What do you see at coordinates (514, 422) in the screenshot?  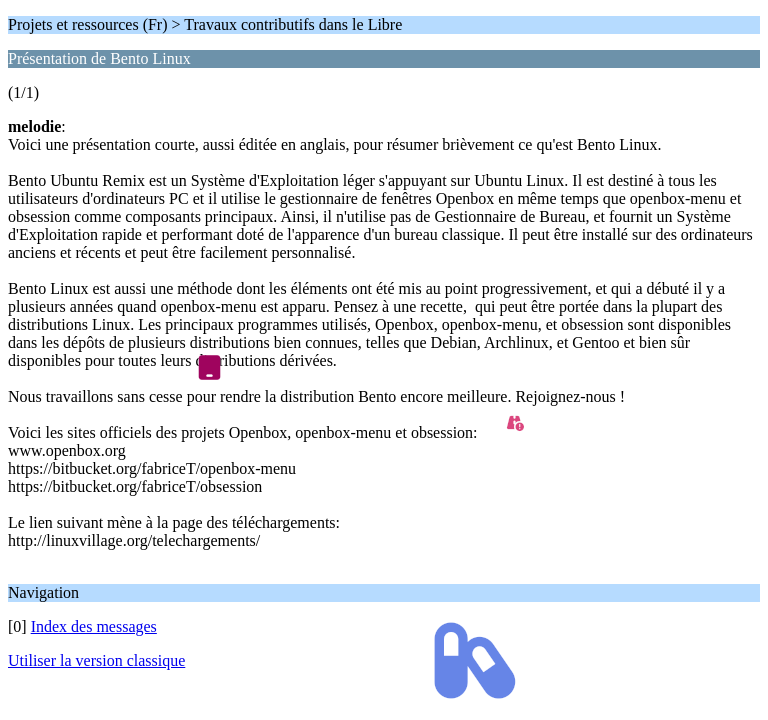 I see `road hazard or traffic warning ahead` at bounding box center [514, 422].